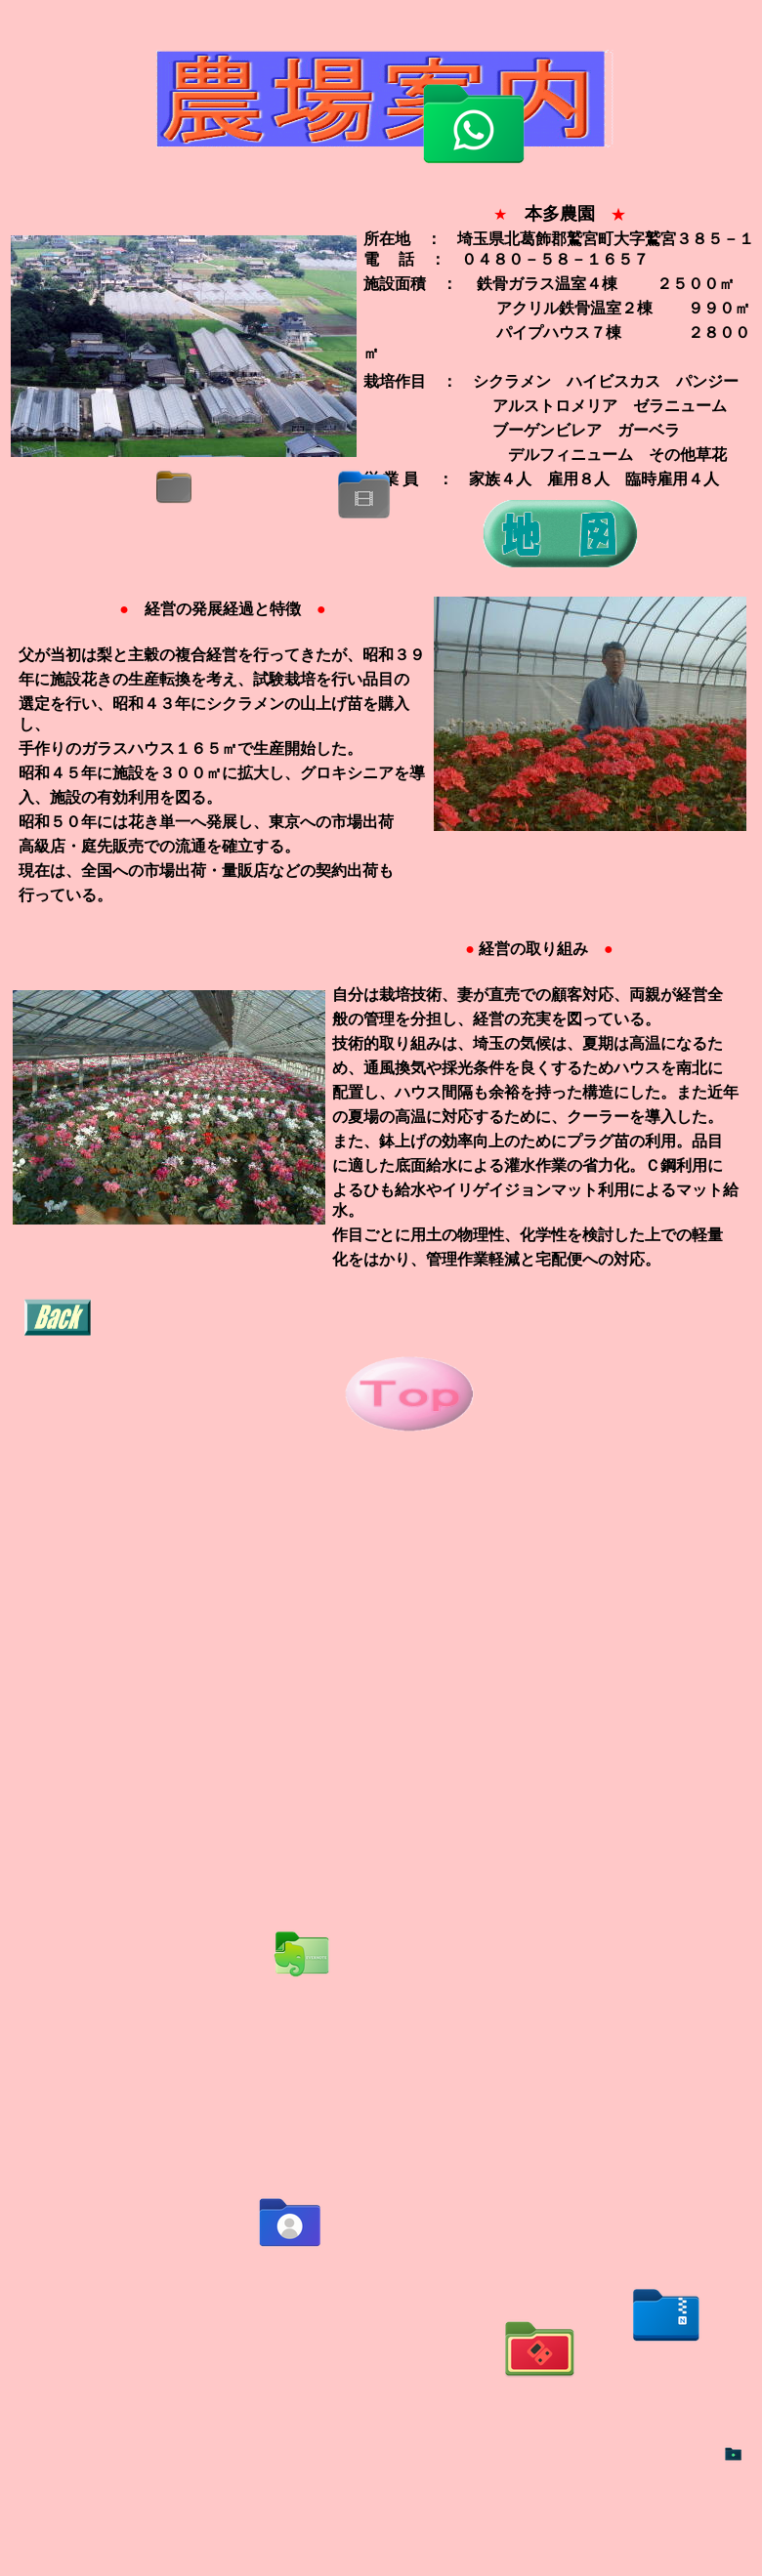 The height and width of the screenshot is (2576, 762). What do you see at coordinates (733, 2454) in the screenshot?
I see `open android 11 system folder` at bounding box center [733, 2454].